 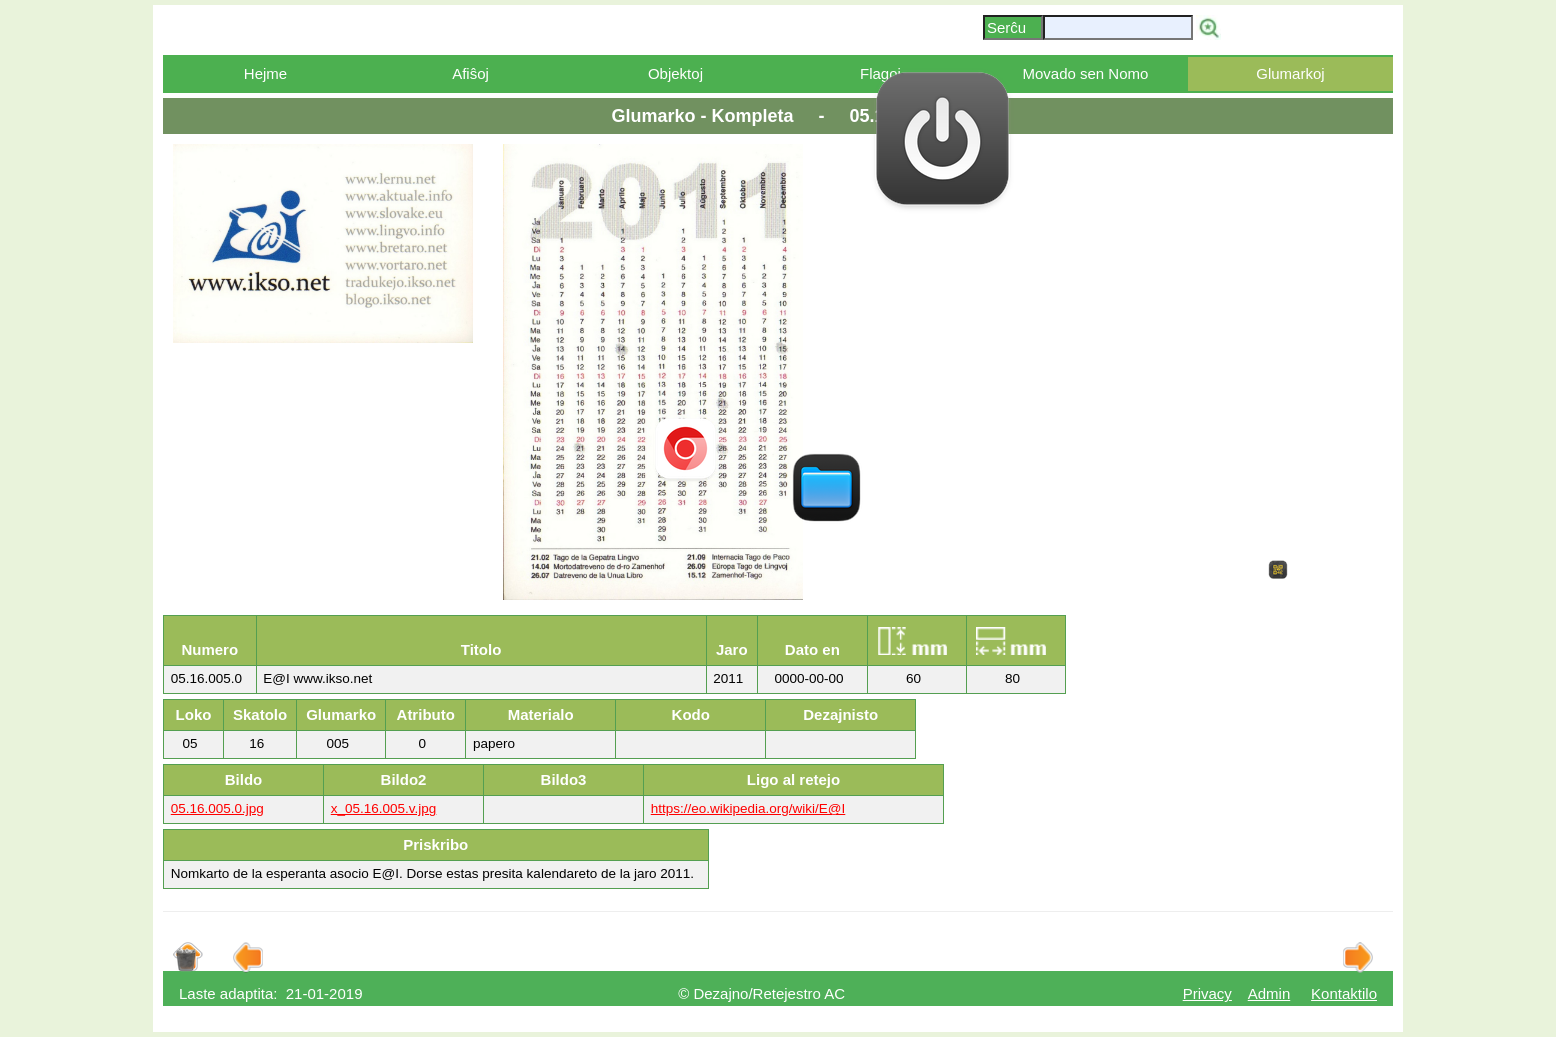 I want to click on trash bin containing items ready to be emptied, so click(x=186, y=960).